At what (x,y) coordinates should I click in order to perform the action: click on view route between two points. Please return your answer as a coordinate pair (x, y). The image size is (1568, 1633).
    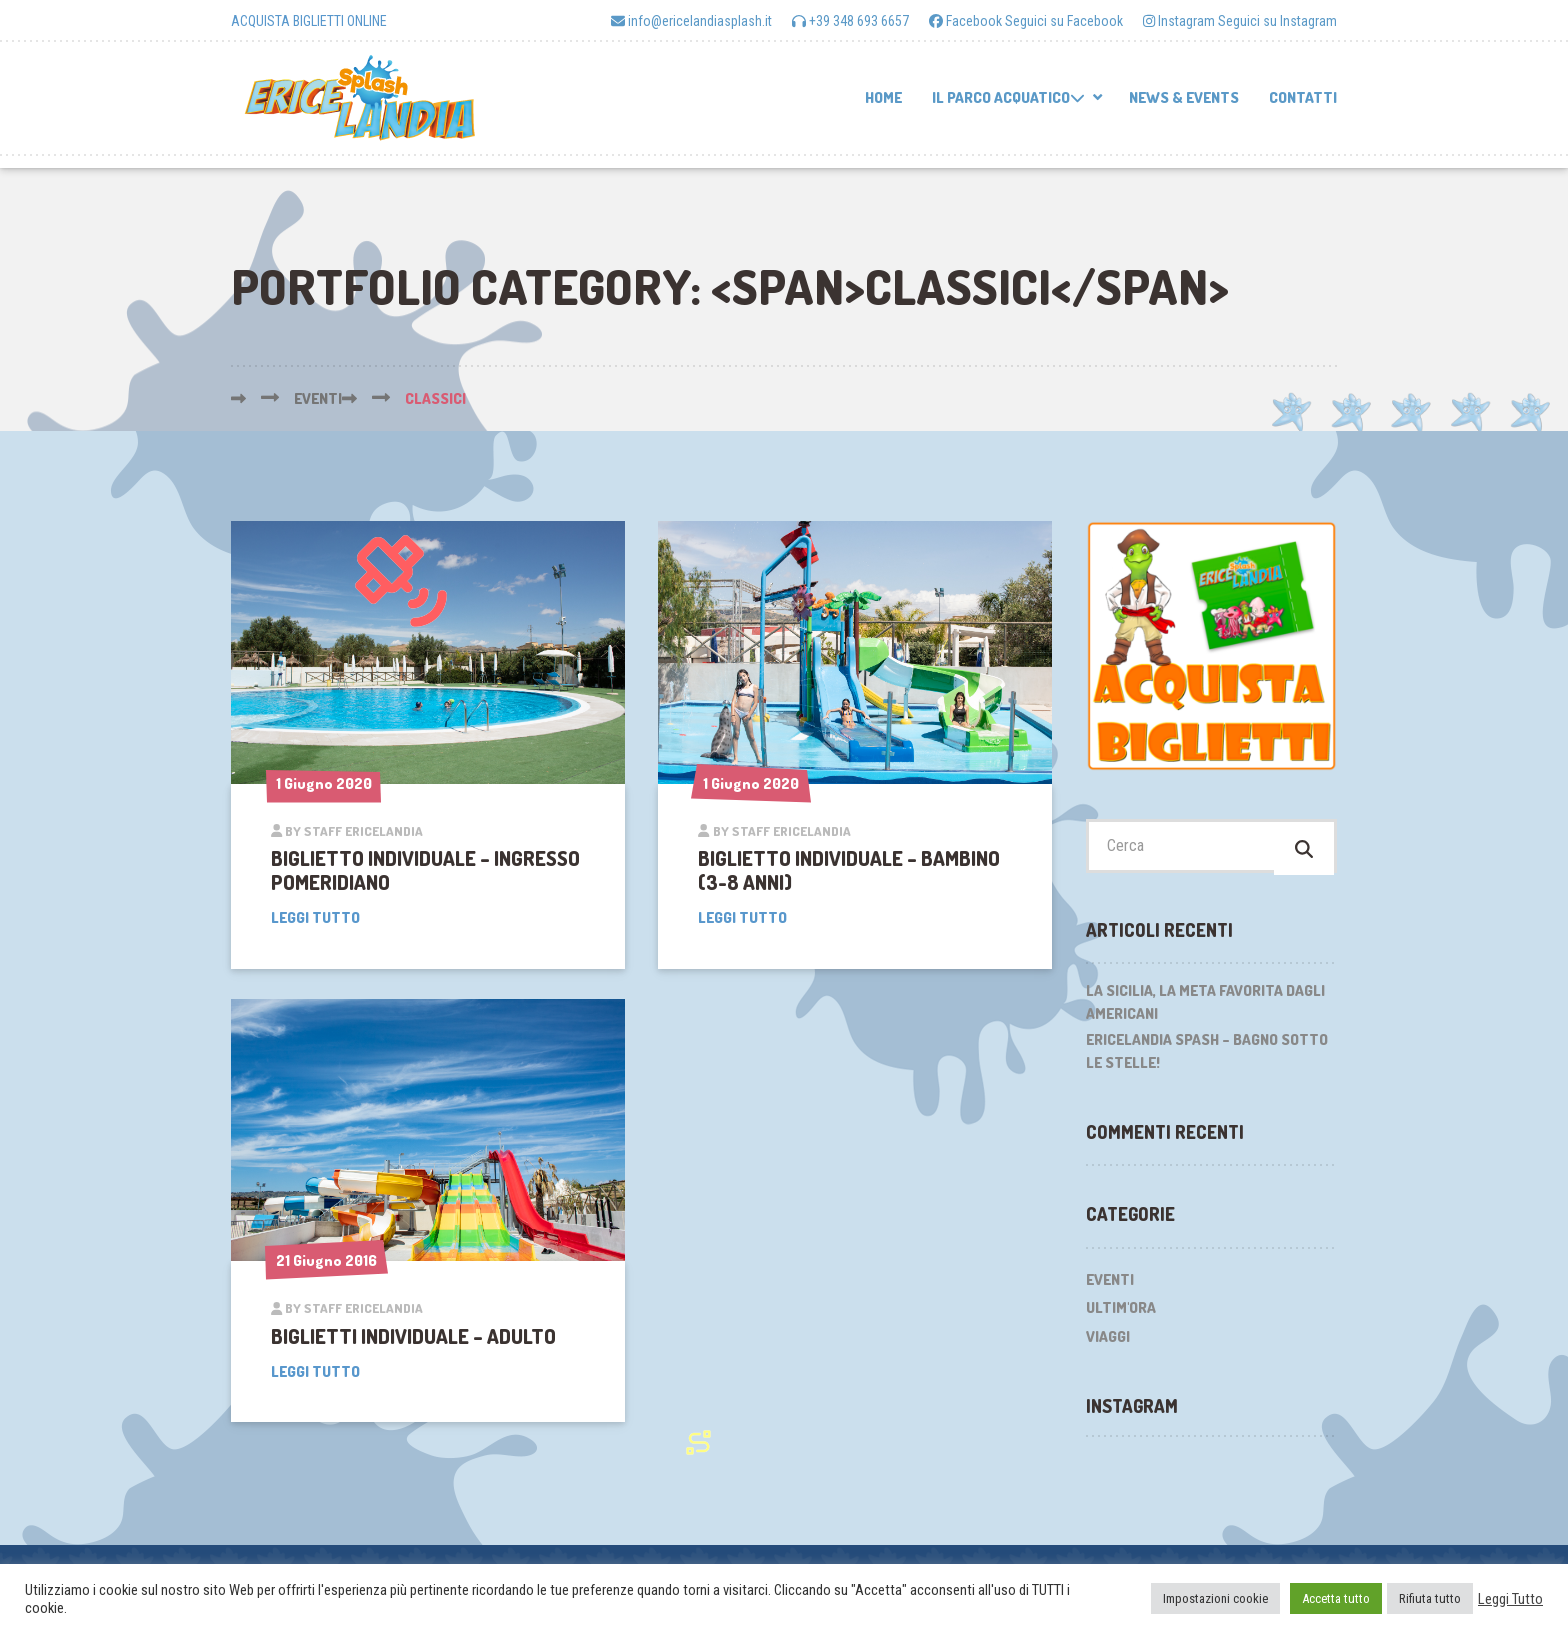
    Looking at the image, I should click on (698, 1442).